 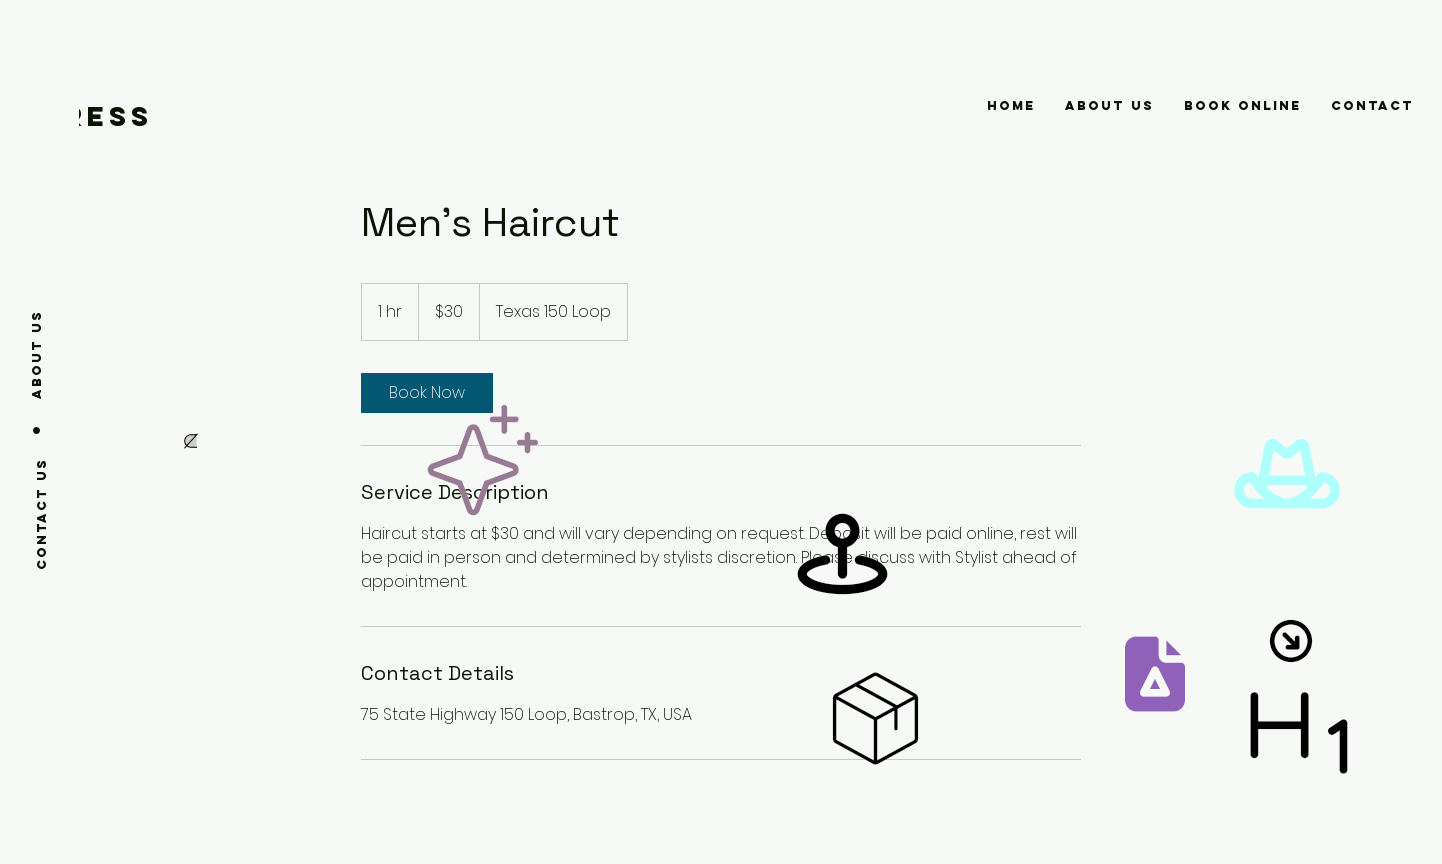 What do you see at coordinates (481, 462) in the screenshot?
I see `indicates AI-generated or enhanced content` at bounding box center [481, 462].